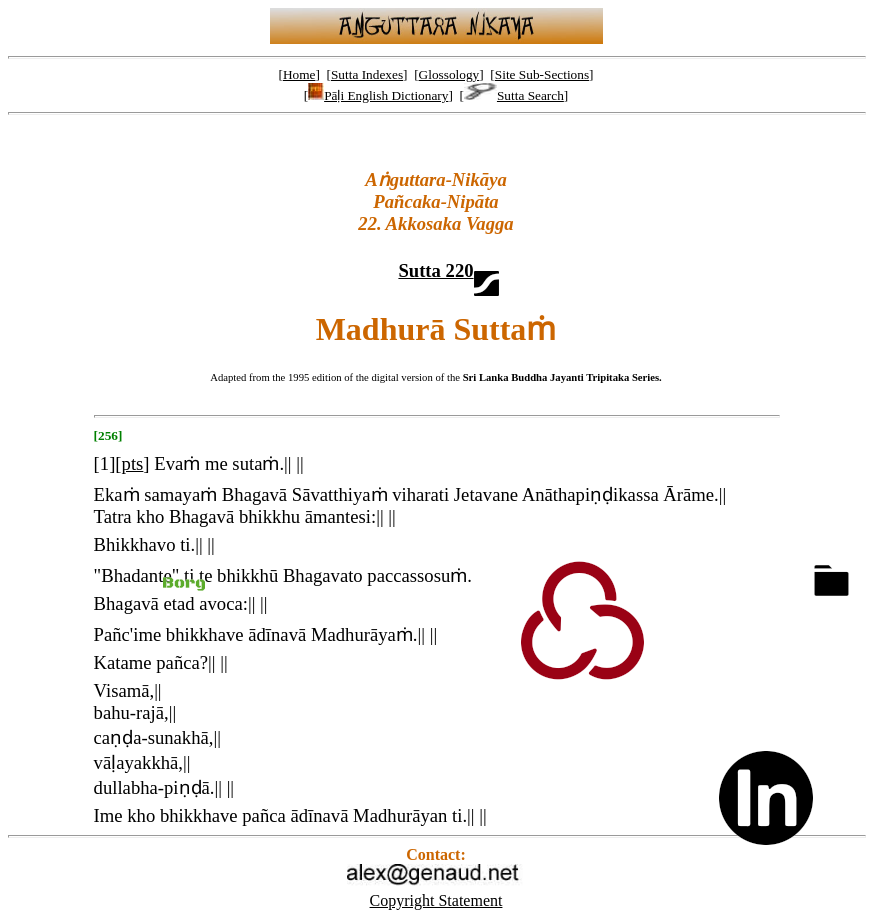 The height and width of the screenshot is (918, 872). I want to click on open folder to view files, so click(831, 580).